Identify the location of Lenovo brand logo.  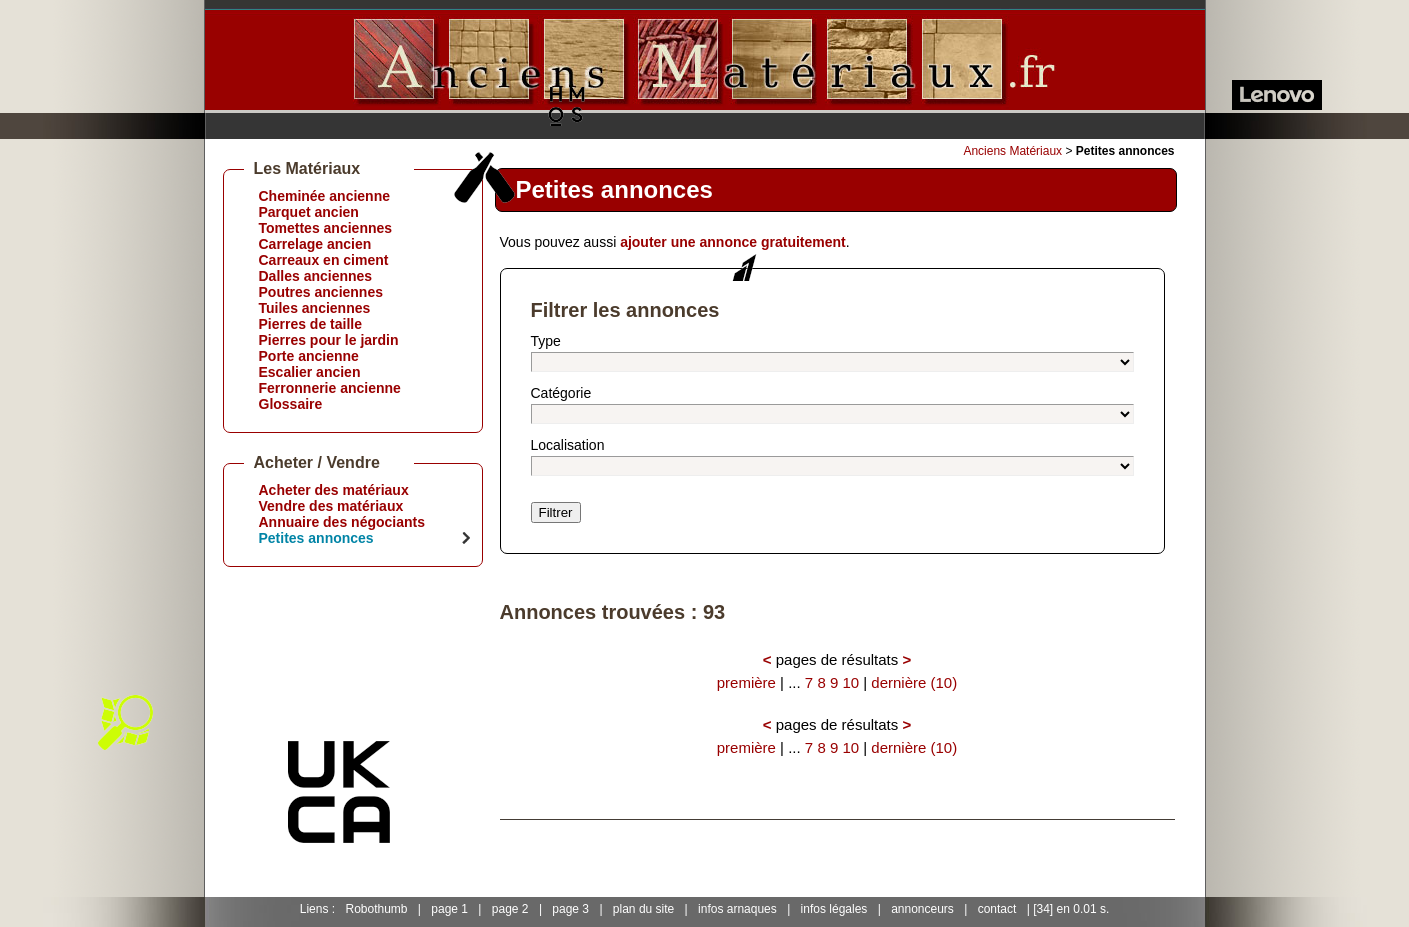
(1277, 95).